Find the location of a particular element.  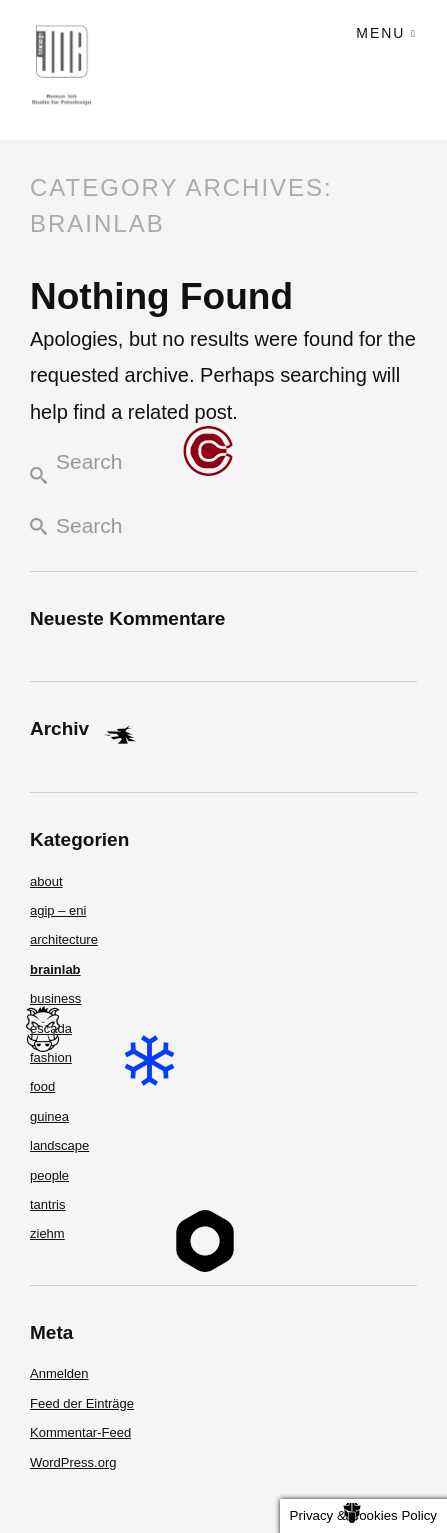

activate cooling or air conditioning mode is located at coordinates (149, 1060).